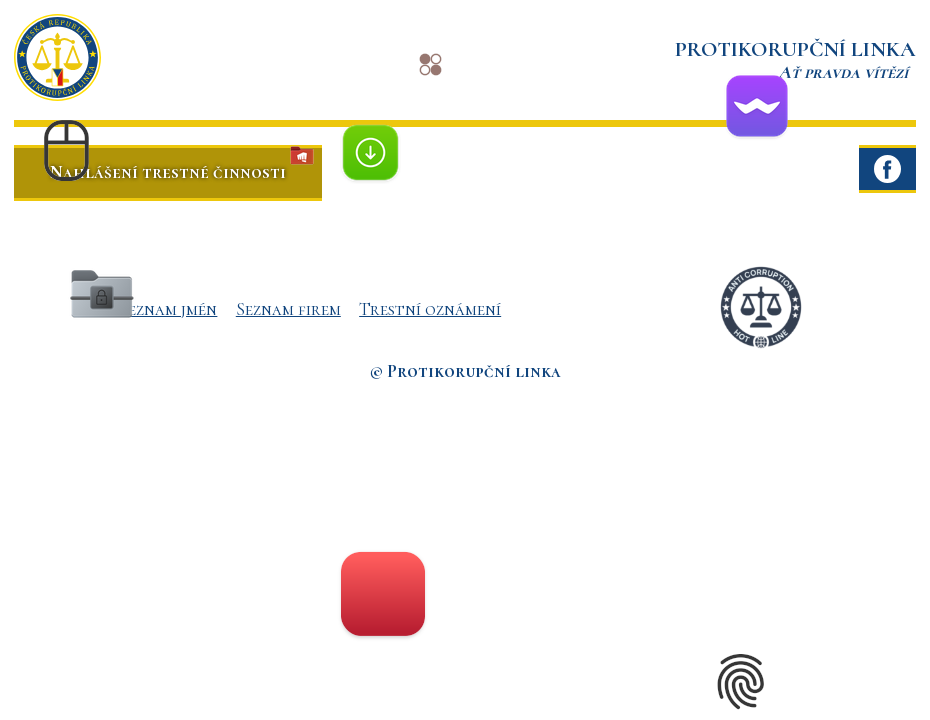  I want to click on access download settings or preferences, so click(370, 153).